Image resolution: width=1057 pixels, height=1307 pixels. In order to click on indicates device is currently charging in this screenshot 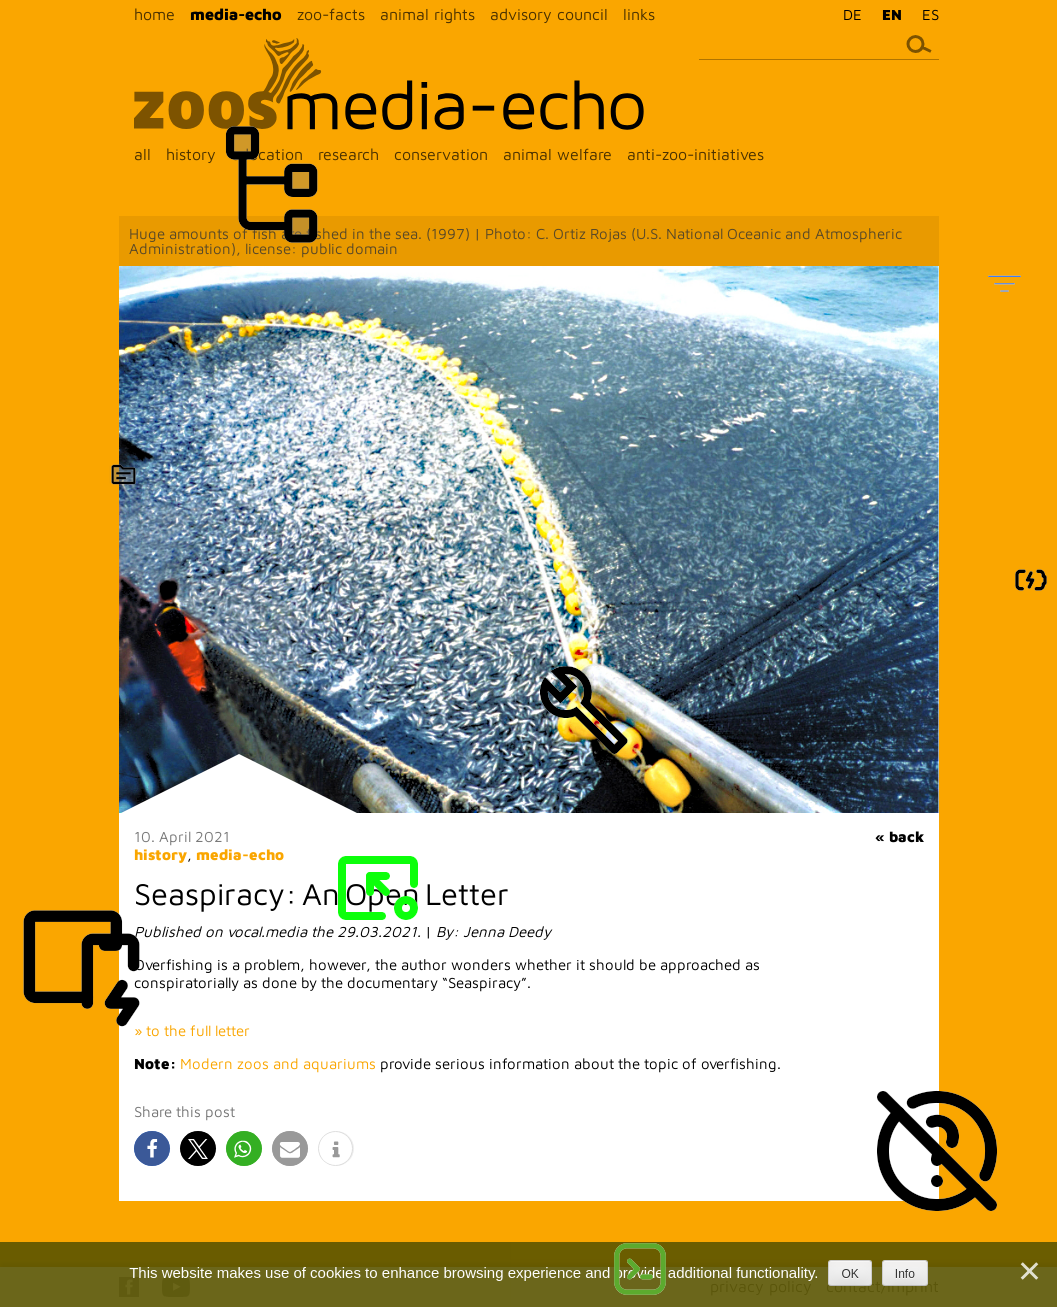, I will do `click(1031, 580)`.